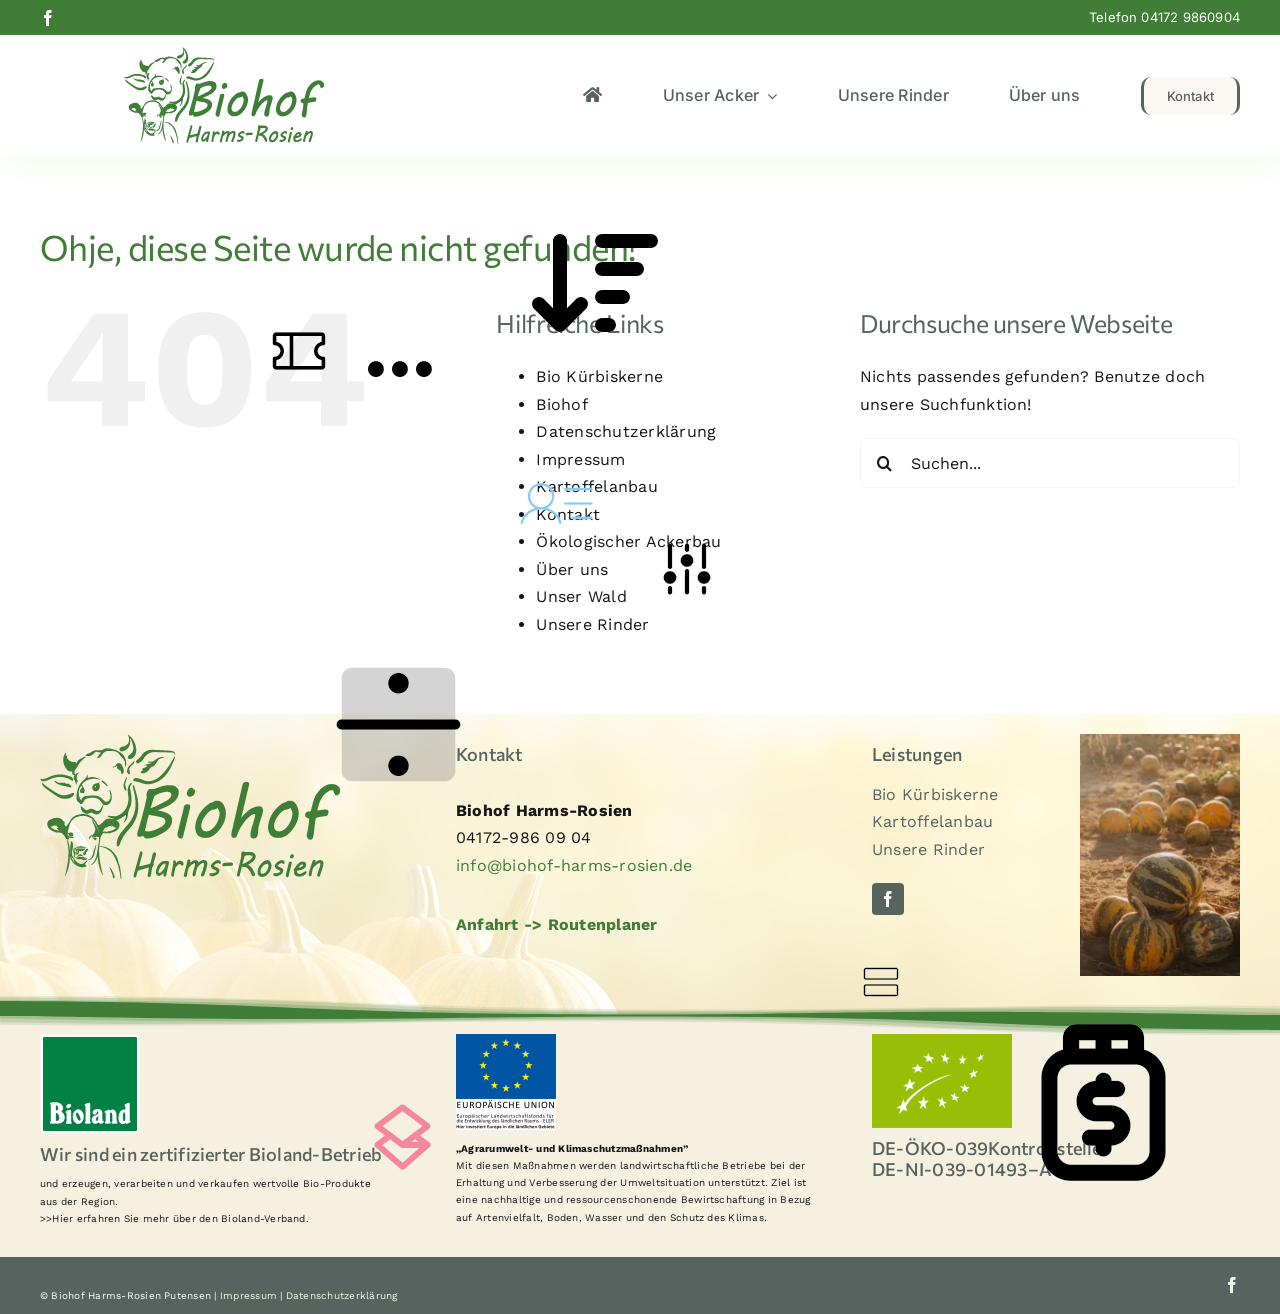 The image size is (1280, 1314). What do you see at coordinates (555, 503) in the screenshot?
I see `view user list or directory` at bounding box center [555, 503].